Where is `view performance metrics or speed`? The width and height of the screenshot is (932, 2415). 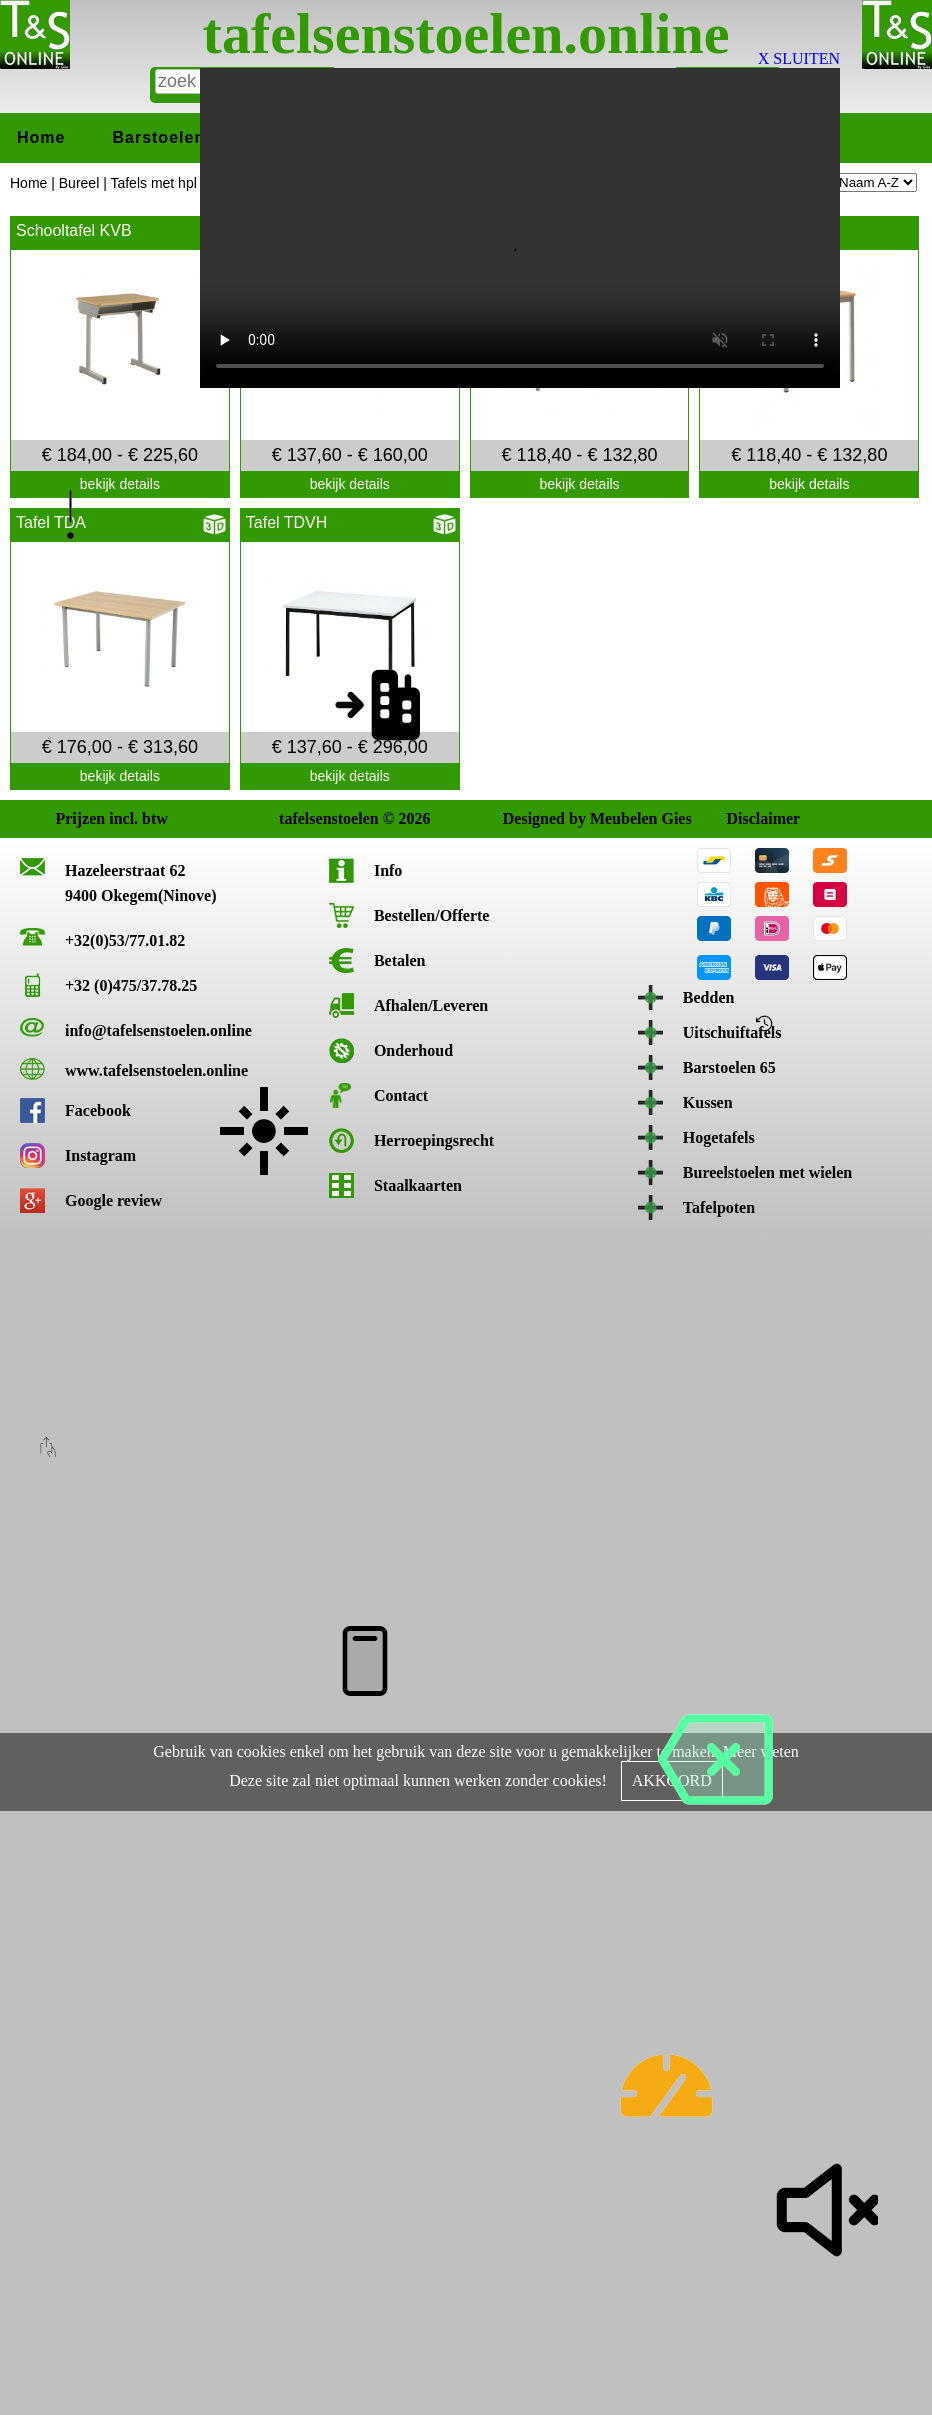
view performance metrics or speed is located at coordinates (666, 2090).